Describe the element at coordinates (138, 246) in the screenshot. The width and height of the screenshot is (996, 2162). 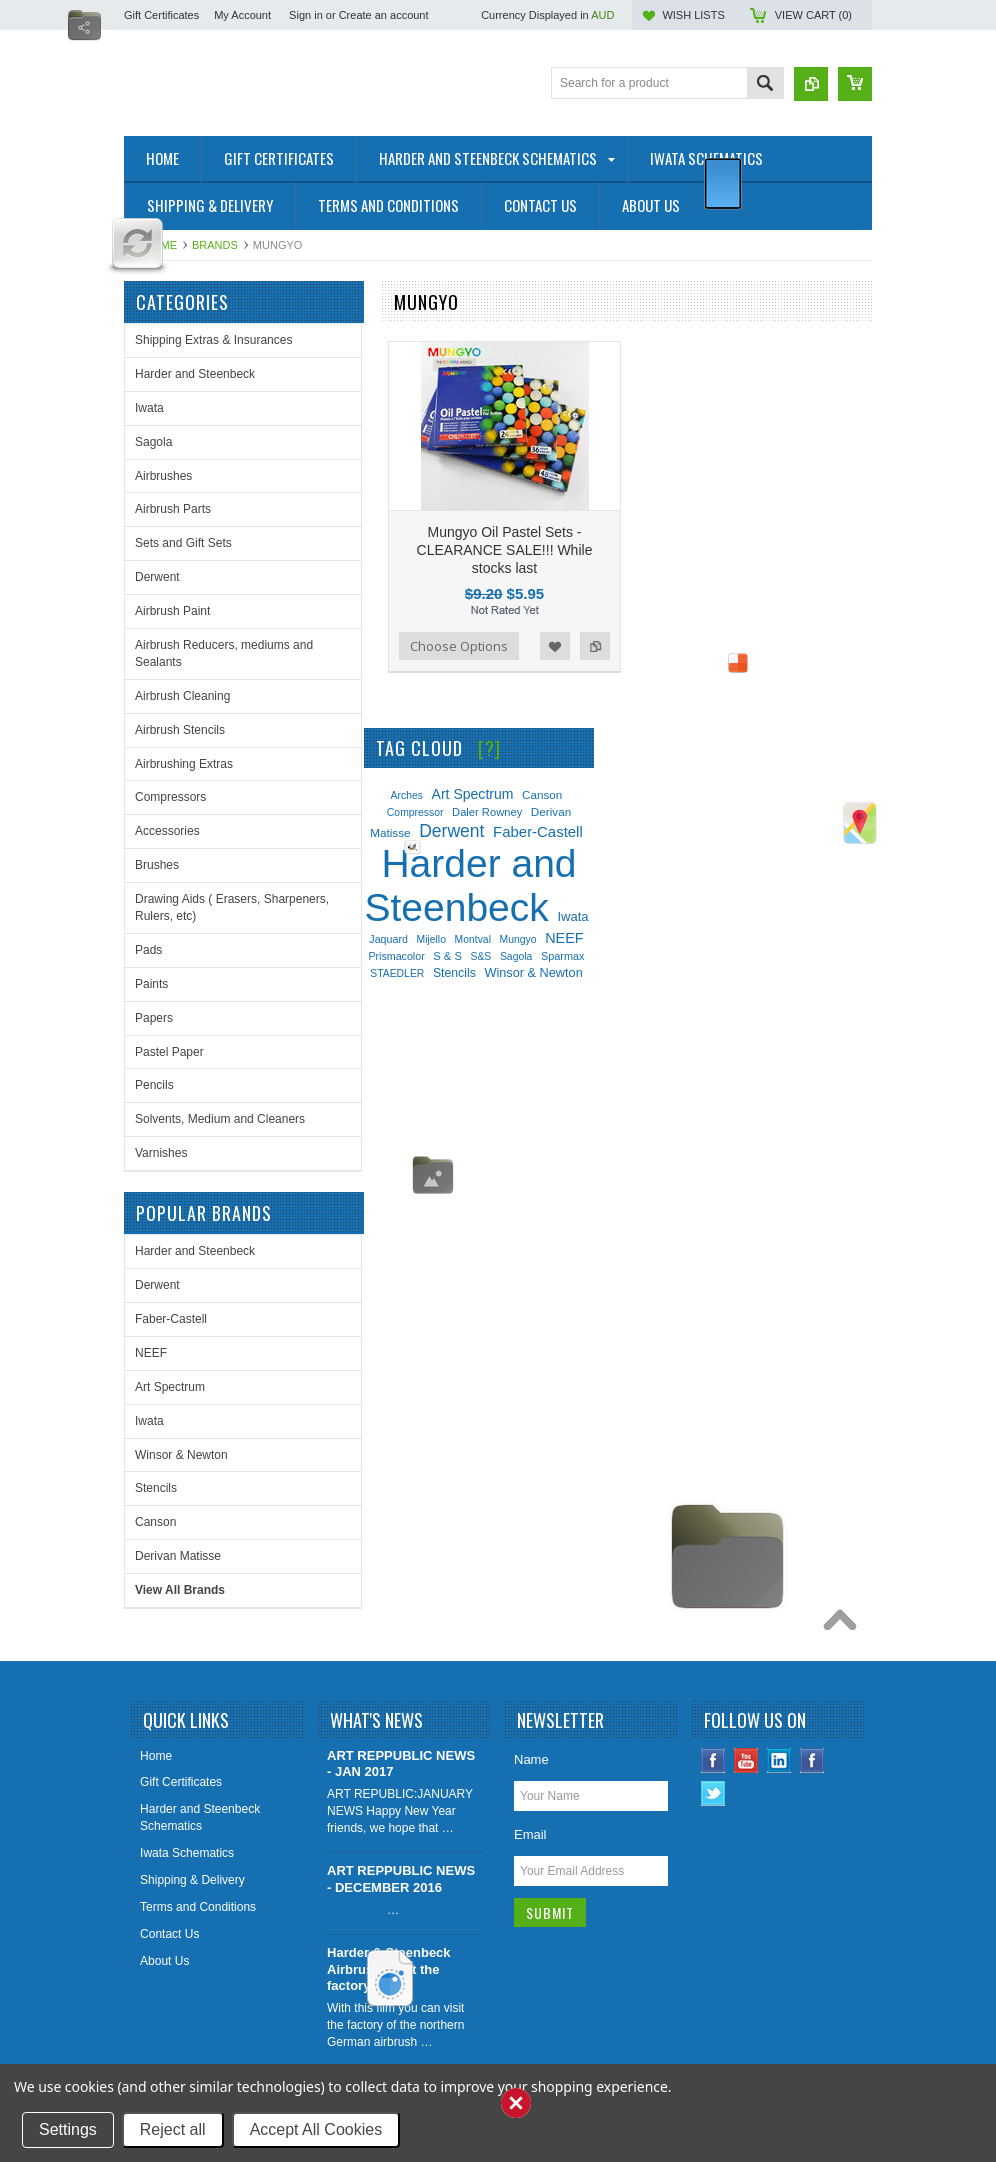
I see `indicates content is currently syncing` at that location.